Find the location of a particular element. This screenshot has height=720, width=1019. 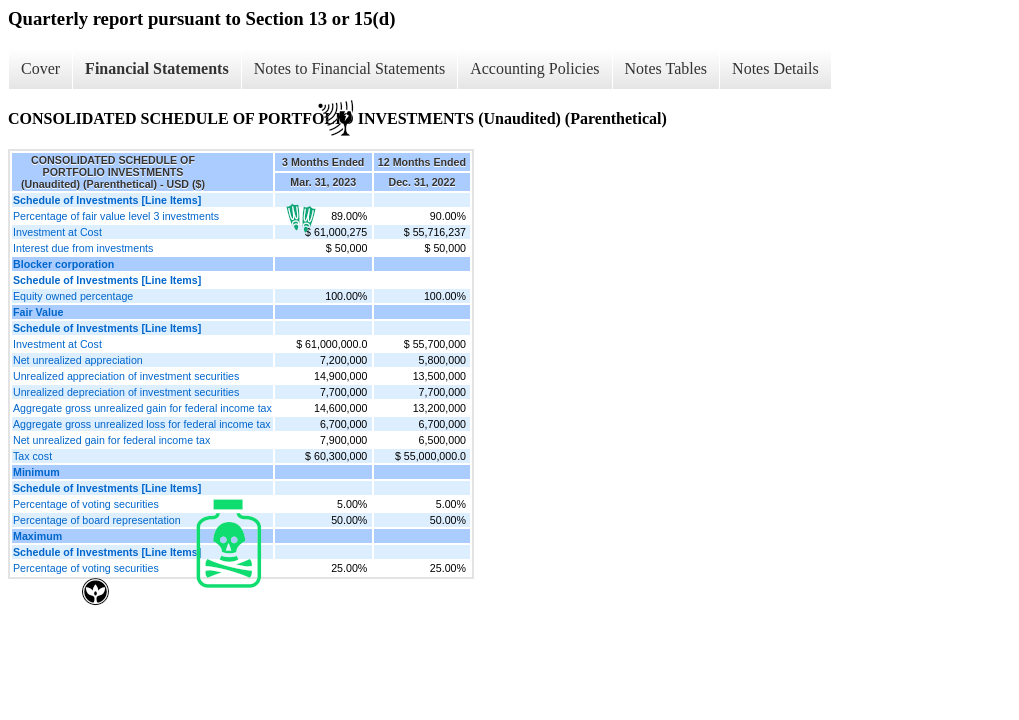

access ultrasound or sonography features is located at coordinates (336, 118).